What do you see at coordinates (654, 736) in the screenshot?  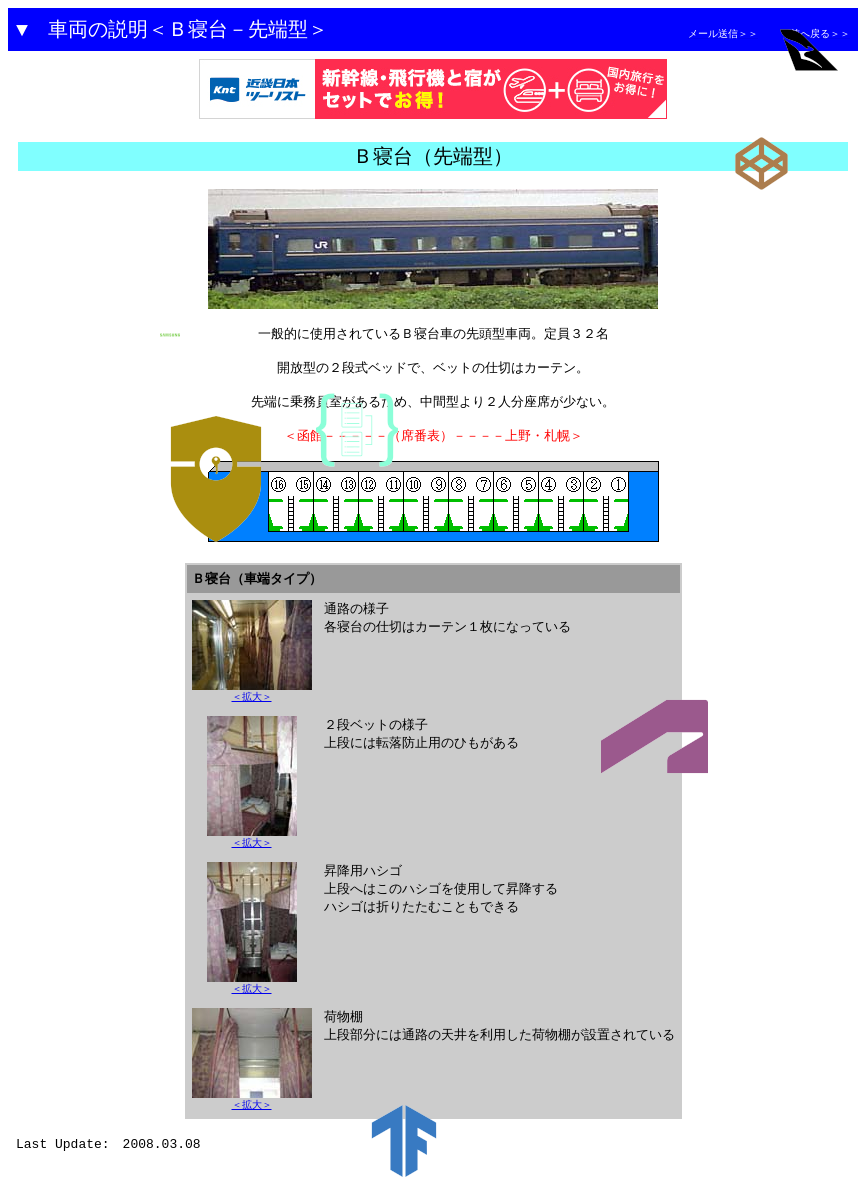 I see `autodesk logo` at bounding box center [654, 736].